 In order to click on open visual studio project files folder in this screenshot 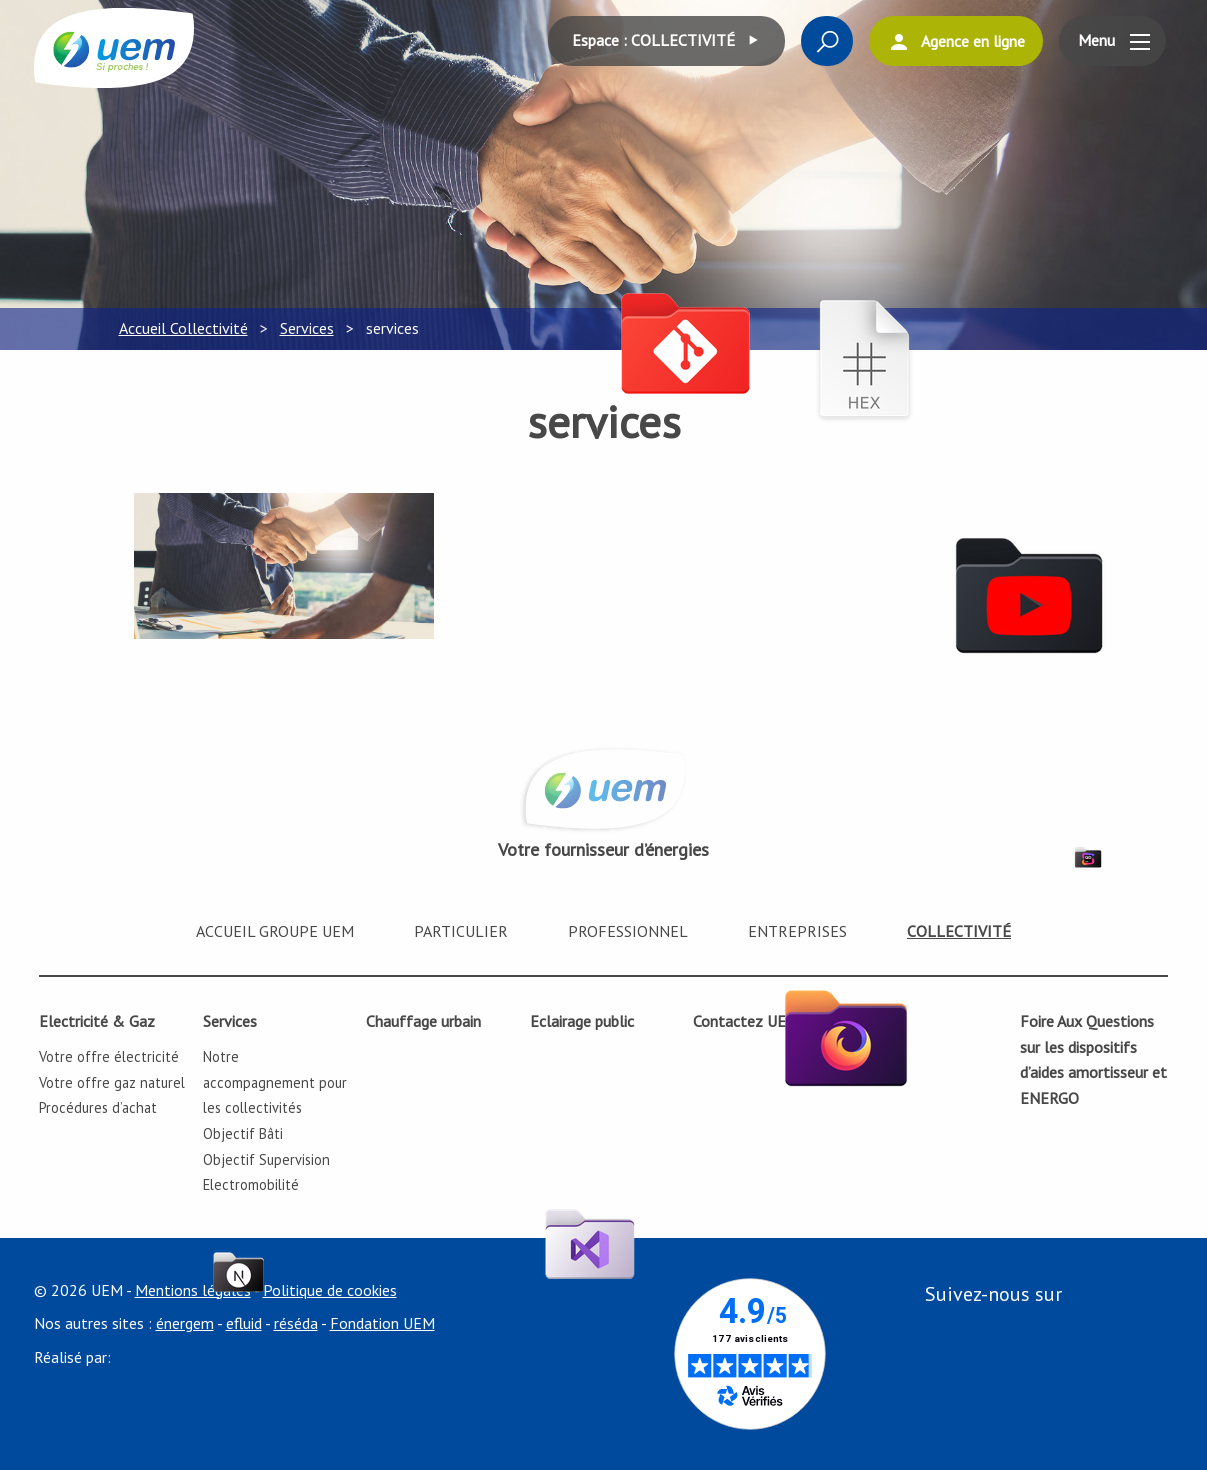, I will do `click(589, 1246)`.